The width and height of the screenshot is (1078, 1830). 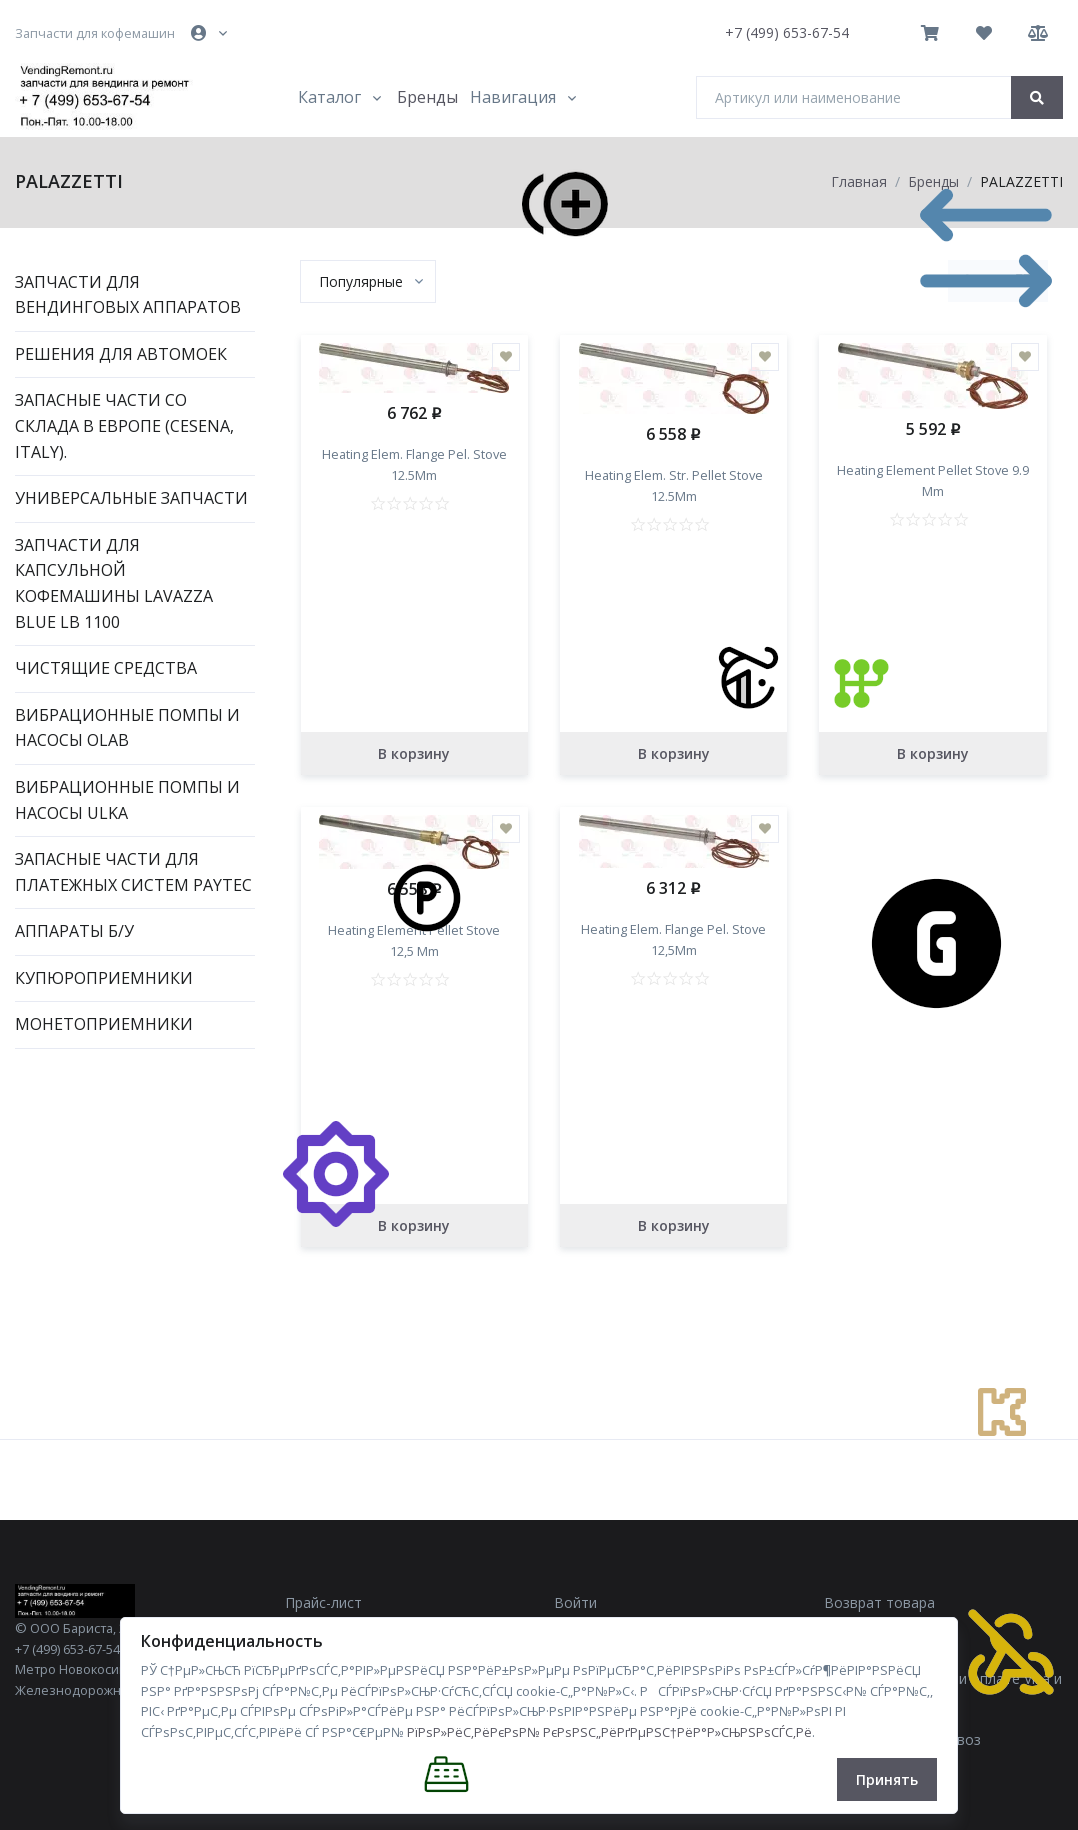 What do you see at coordinates (336, 1174) in the screenshot?
I see `adjust screen brightness settings` at bounding box center [336, 1174].